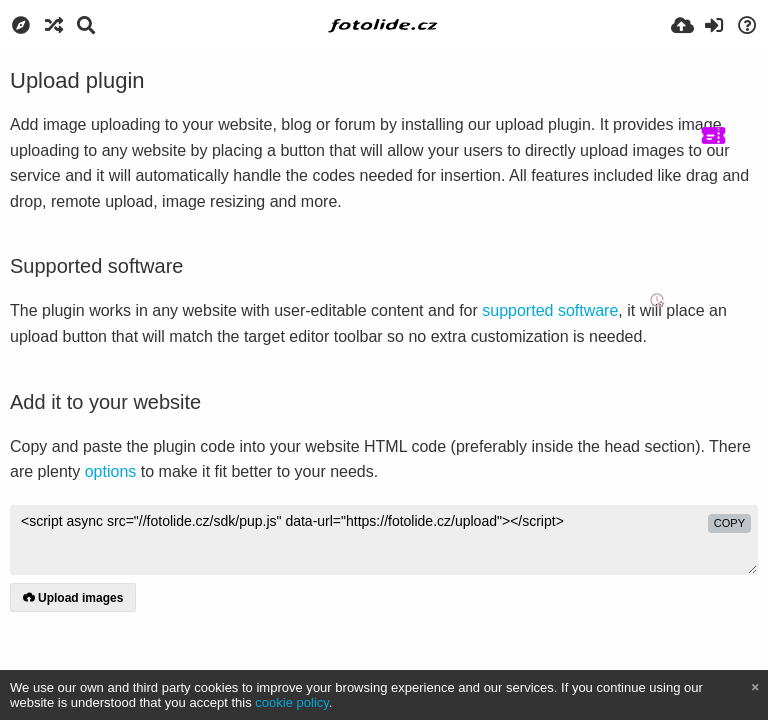 The image size is (768, 720). Describe the element at coordinates (713, 135) in the screenshot. I see `view your tickets or passes` at that location.